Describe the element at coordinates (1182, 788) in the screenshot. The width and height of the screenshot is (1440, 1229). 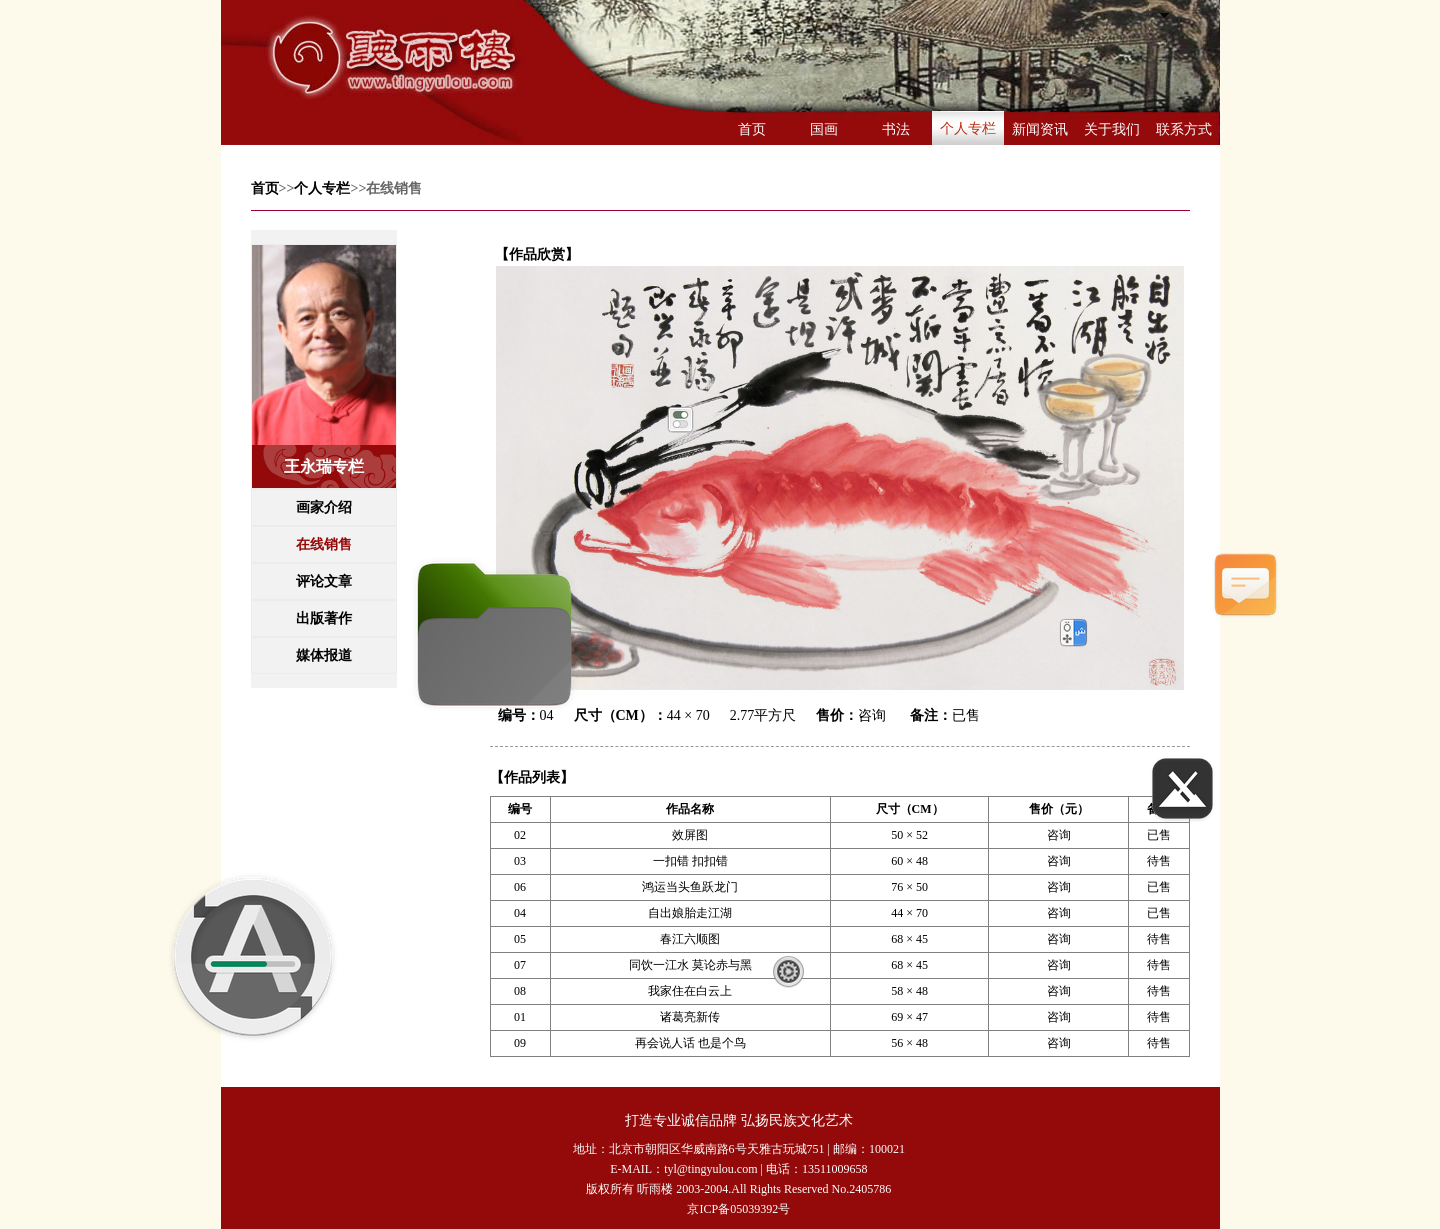
I see `launch mx linux application` at that location.